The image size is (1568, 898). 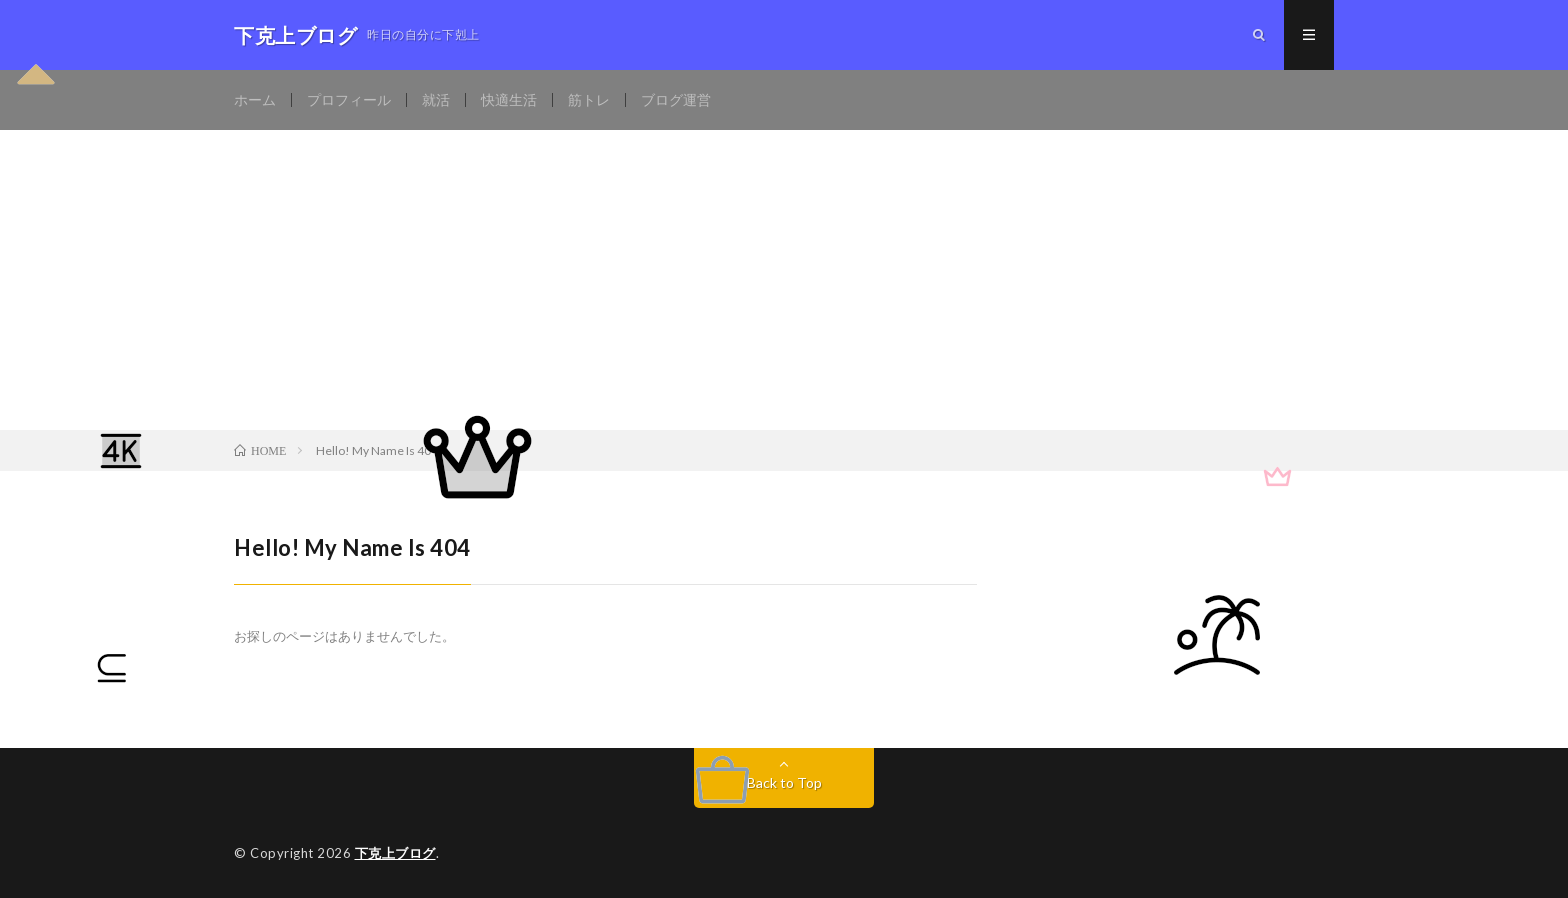 I want to click on indicates vacation or travel mode, so click(x=1217, y=635).